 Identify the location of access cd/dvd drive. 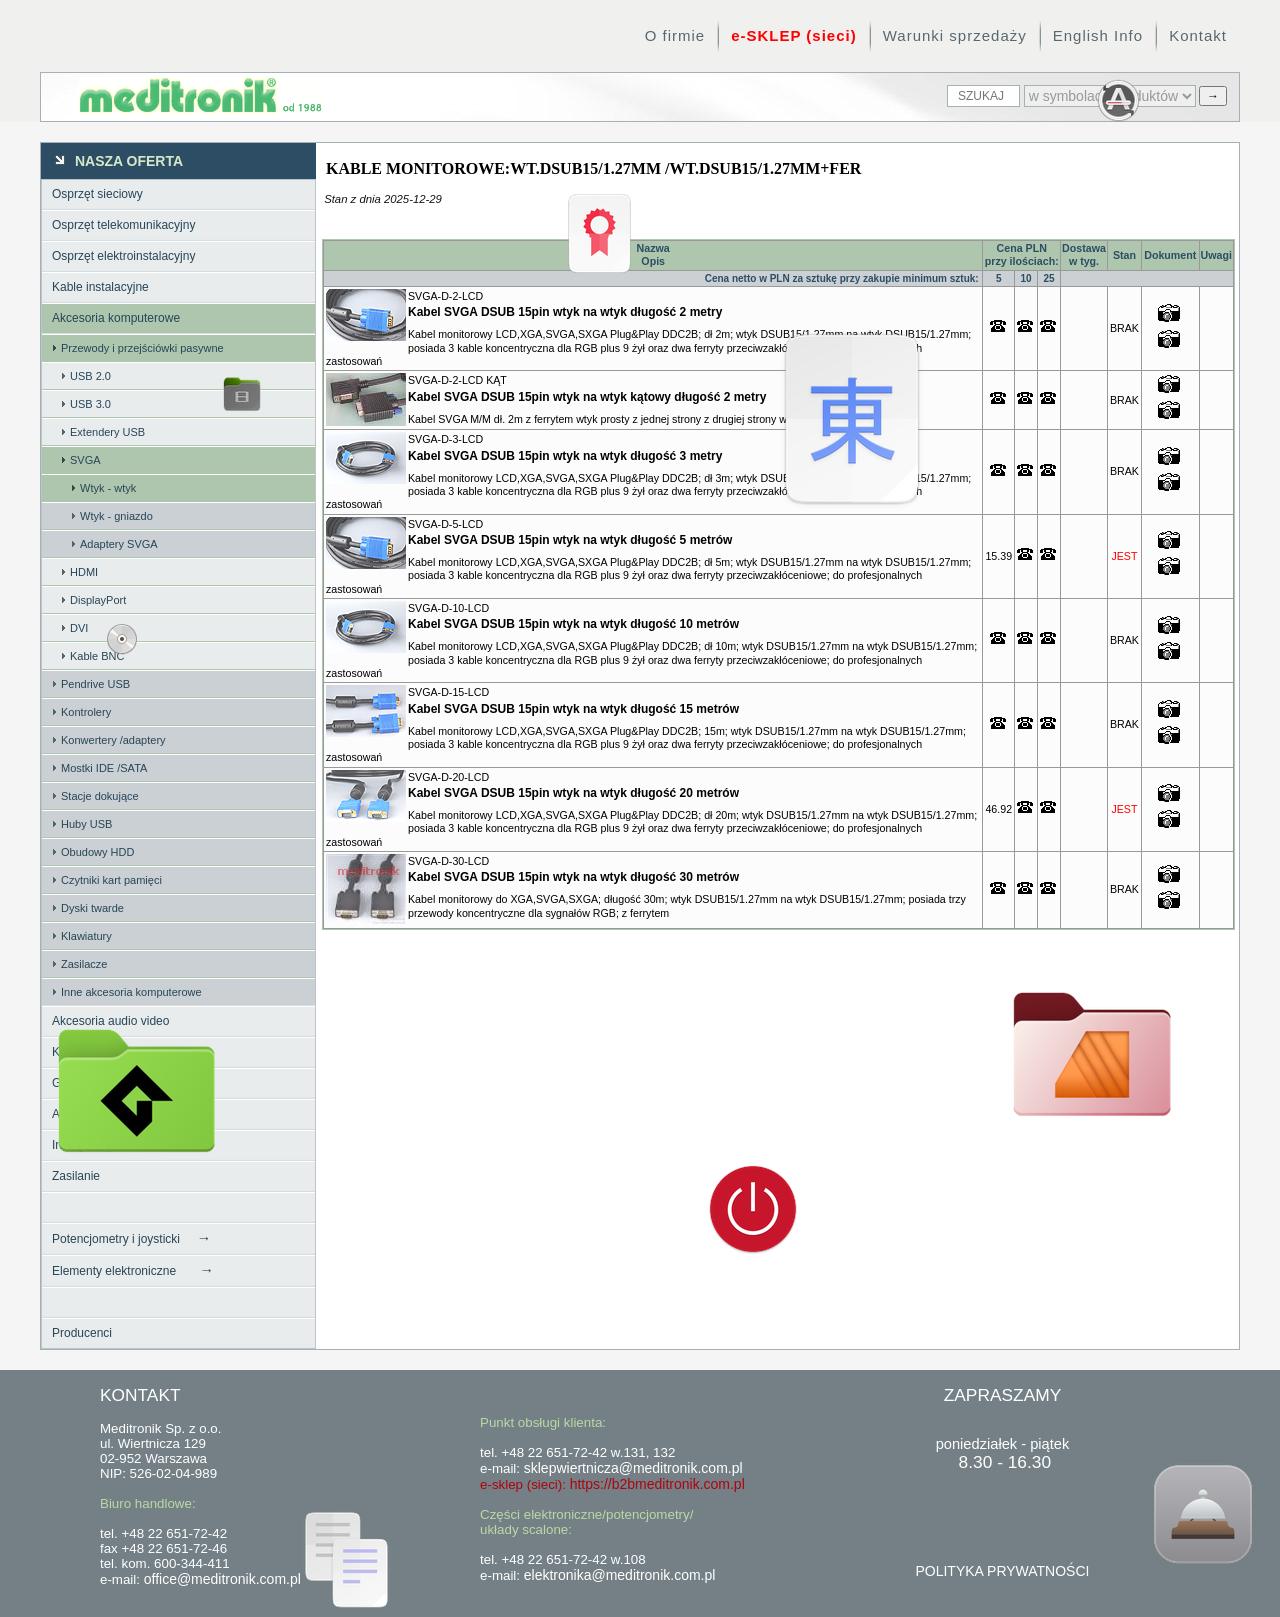
(122, 639).